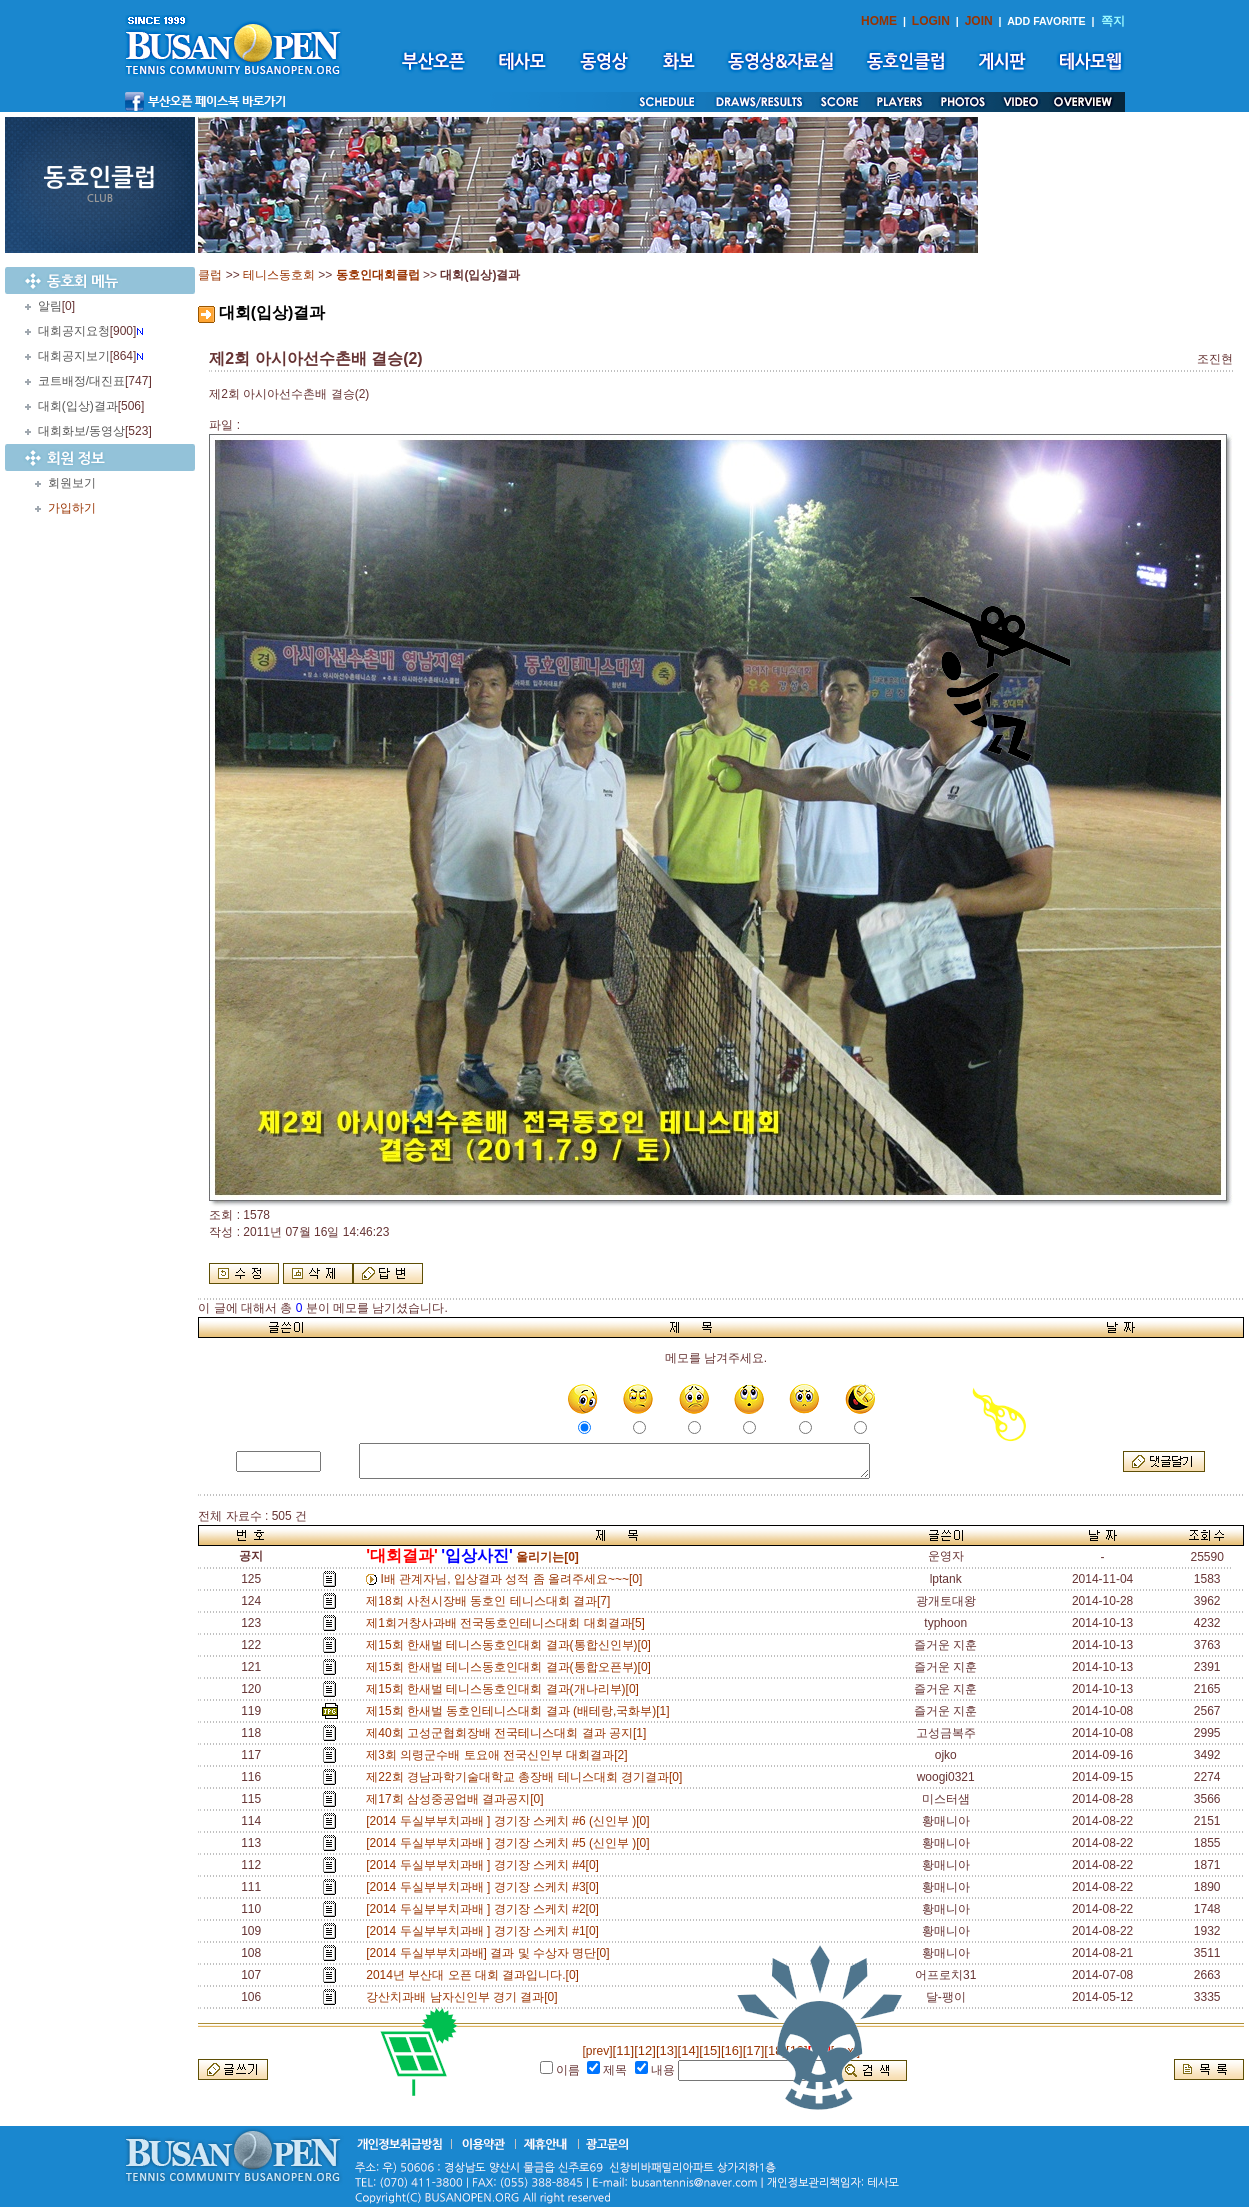  Describe the element at coordinates (983, 683) in the screenshot. I see `flying fox or zipline activity icon` at that location.